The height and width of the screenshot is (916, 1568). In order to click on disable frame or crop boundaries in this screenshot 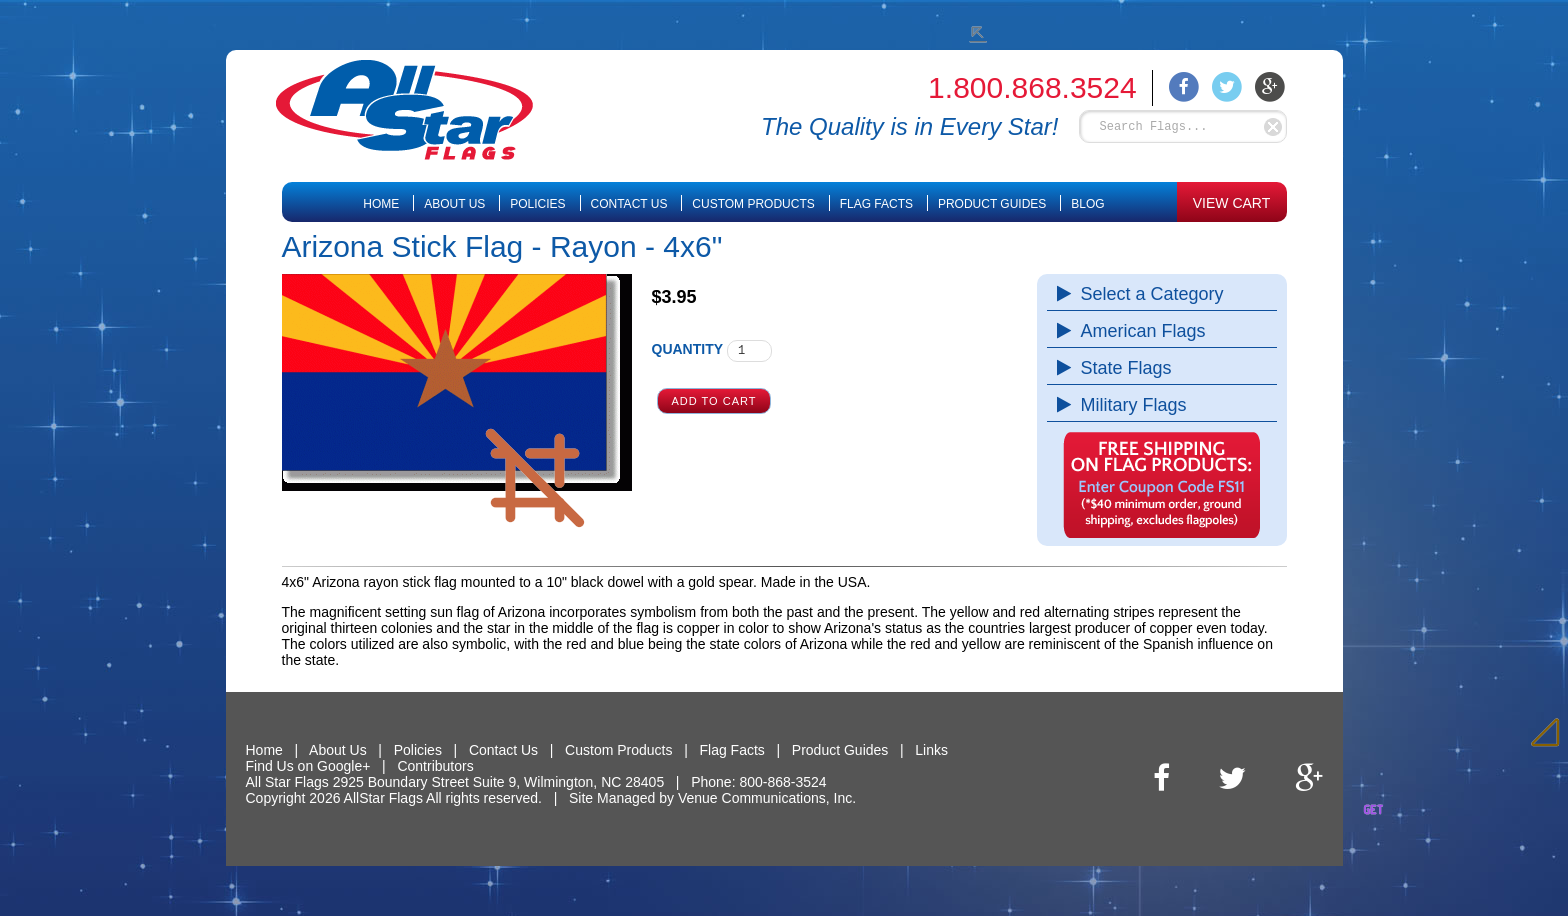, I will do `click(535, 478)`.